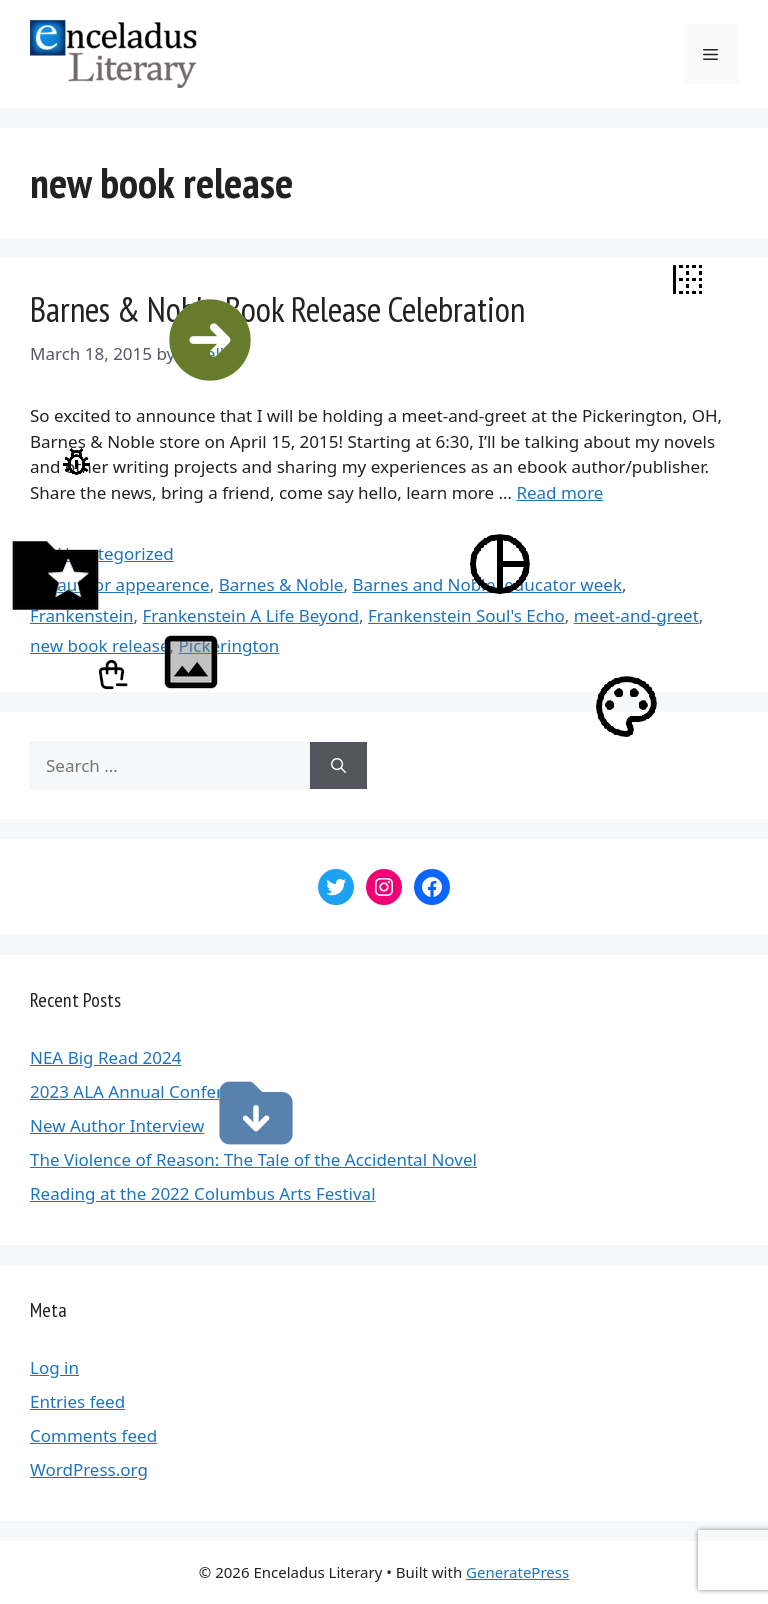 The width and height of the screenshot is (768, 1604). What do you see at coordinates (111, 674) in the screenshot?
I see `remove an item from your shopping bag` at bounding box center [111, 674].